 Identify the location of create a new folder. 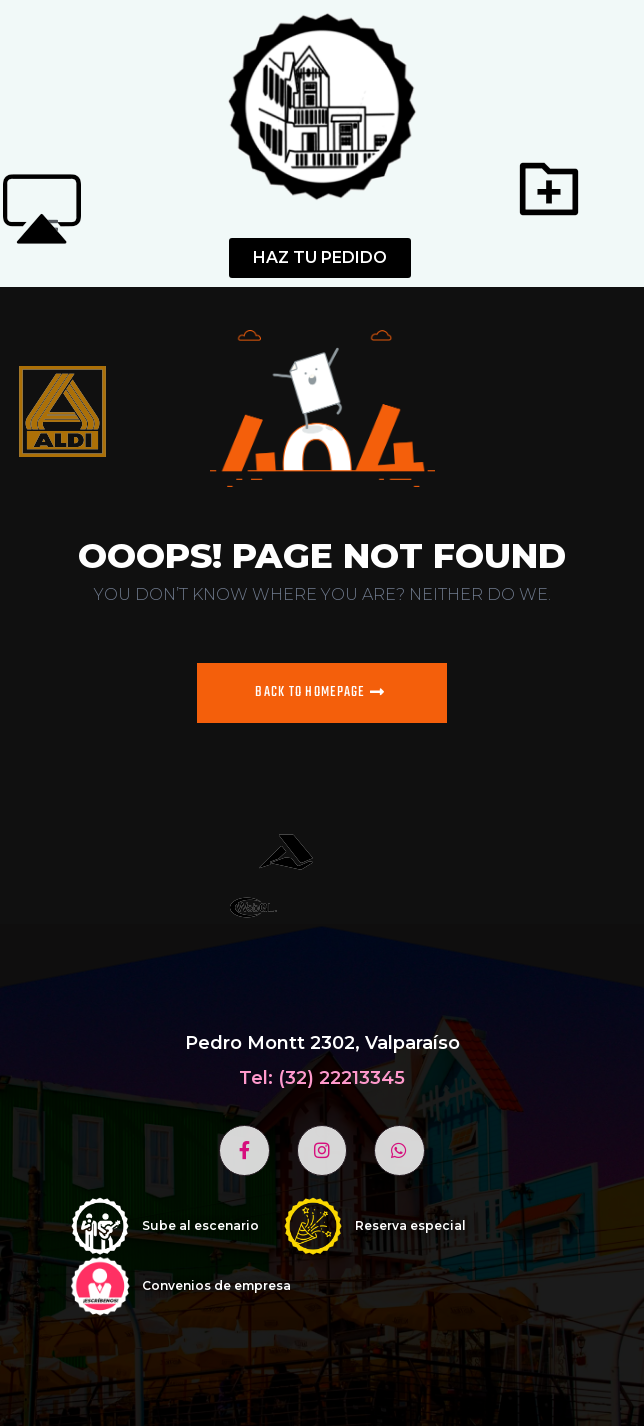
(549, 189).